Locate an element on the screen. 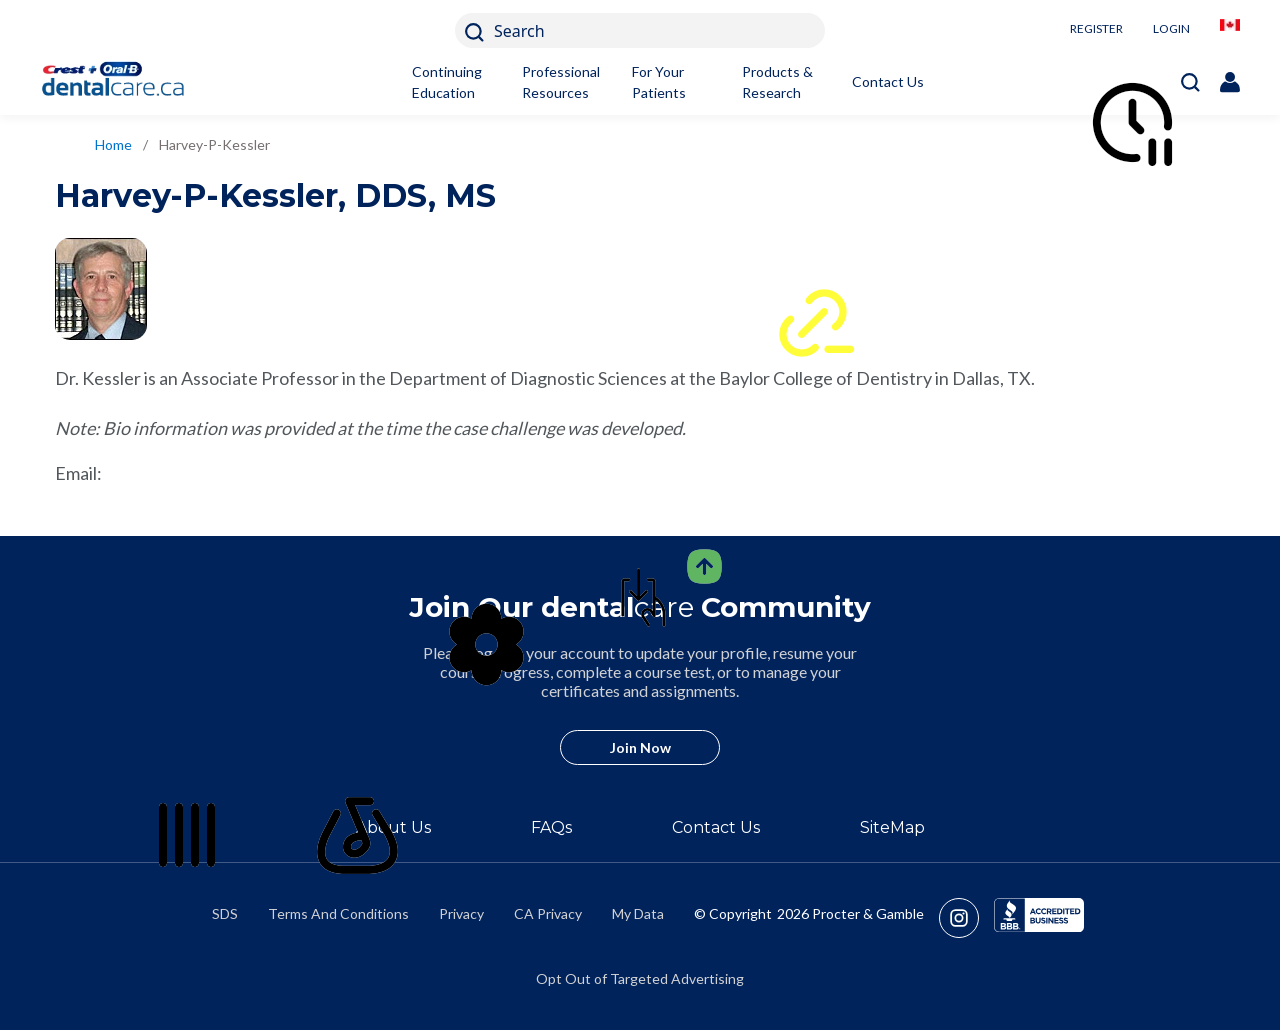 The width and height of the screenshot is (1280, 1030). withdraw funds or cash out is located at coordinates (640, 597).